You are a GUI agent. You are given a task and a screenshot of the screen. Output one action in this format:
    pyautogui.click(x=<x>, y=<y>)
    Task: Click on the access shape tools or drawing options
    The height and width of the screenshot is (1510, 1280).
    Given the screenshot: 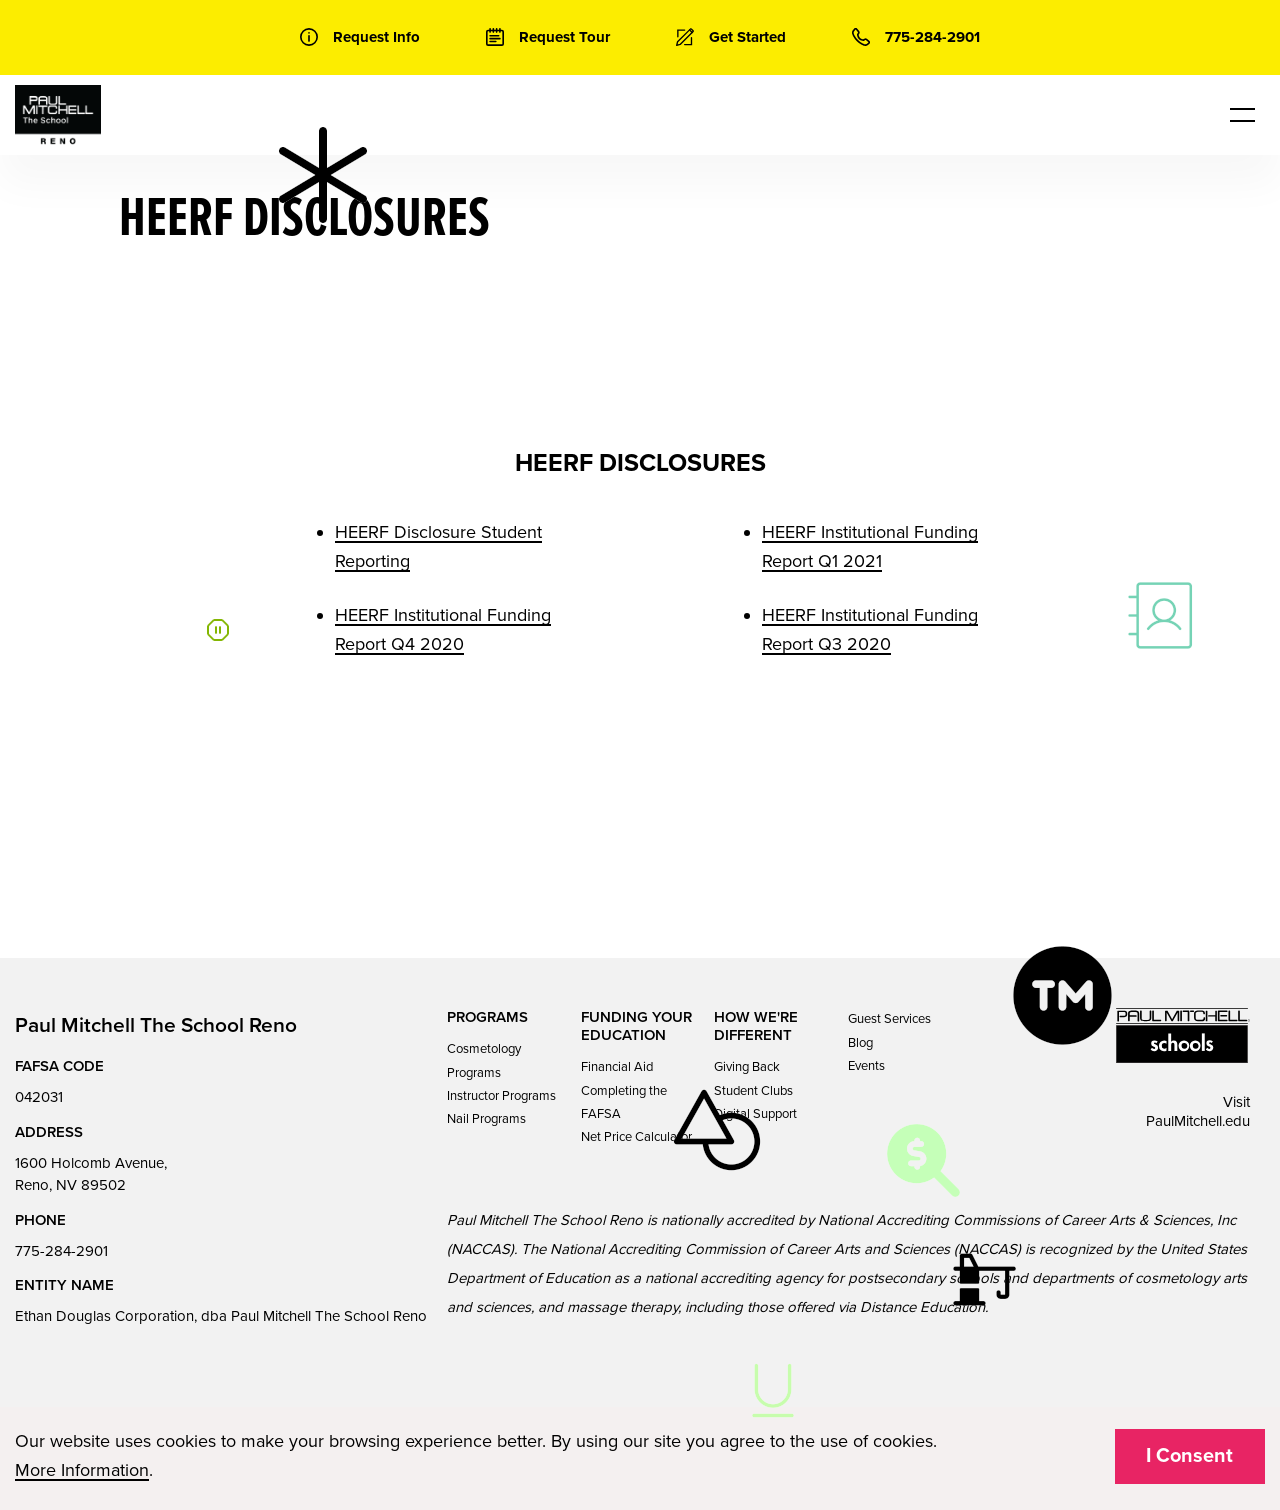 What is the action you would take?
    pyautogui.click(x=717, y=1130)
    